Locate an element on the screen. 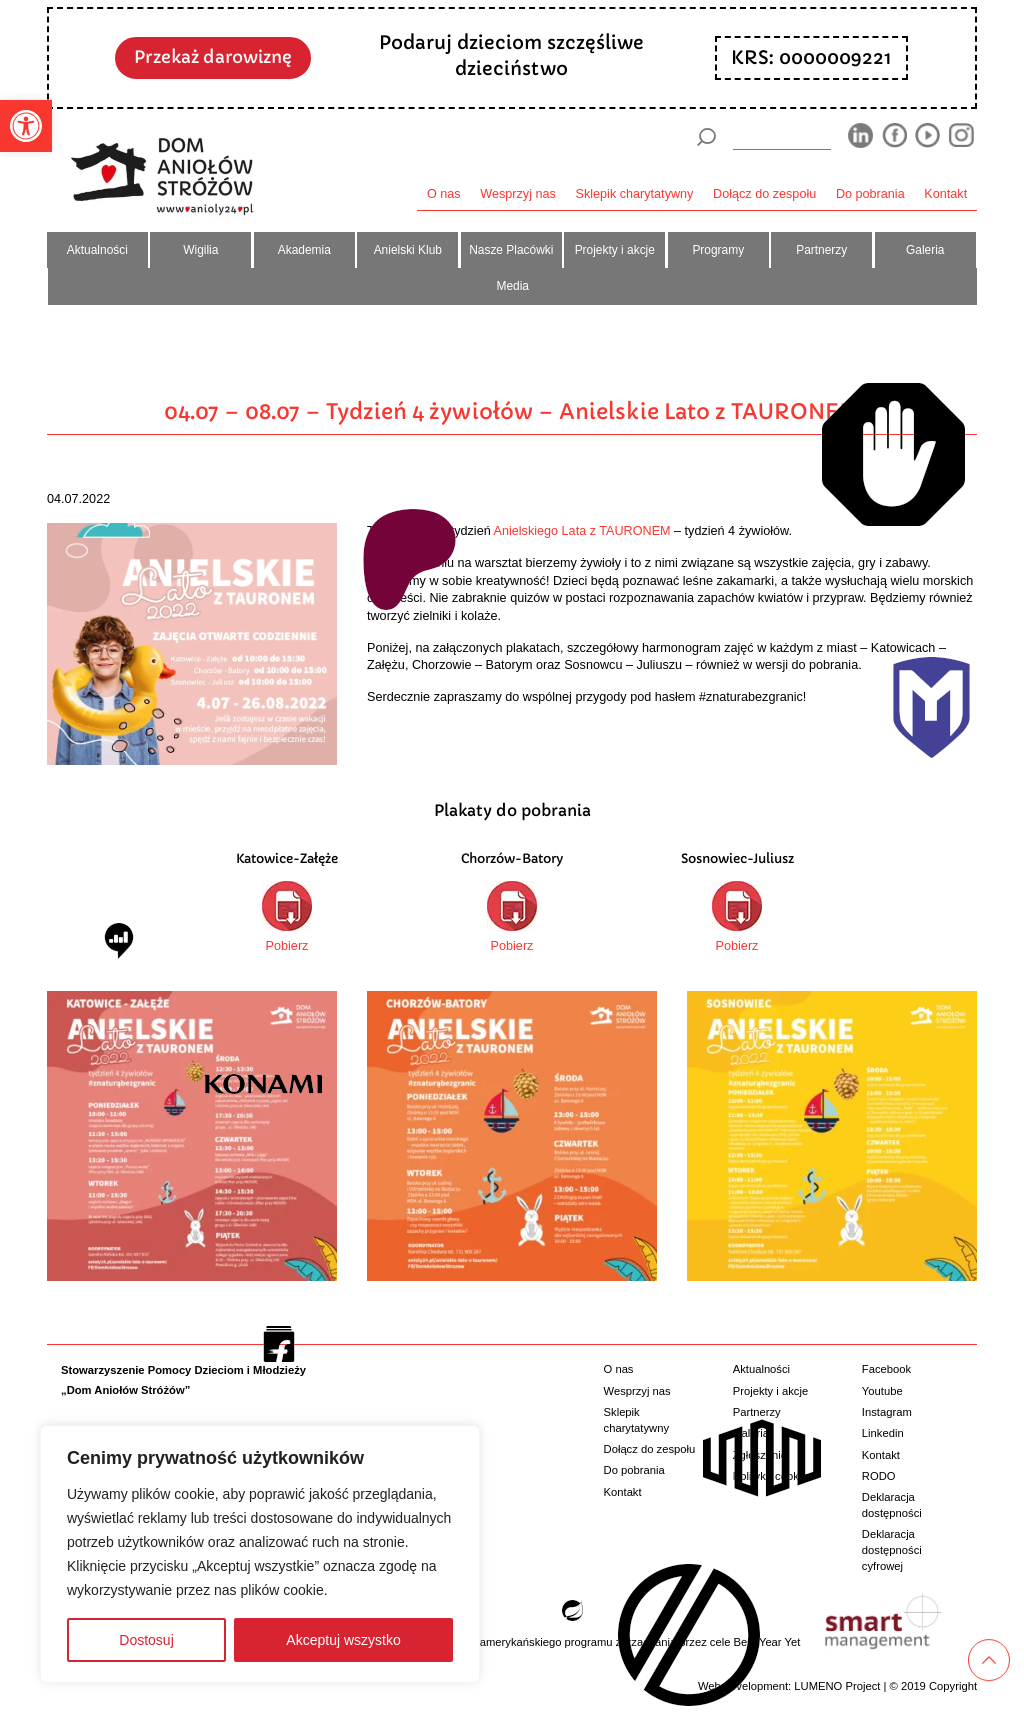  spring framework logo is located at coordinates (572, 1610).